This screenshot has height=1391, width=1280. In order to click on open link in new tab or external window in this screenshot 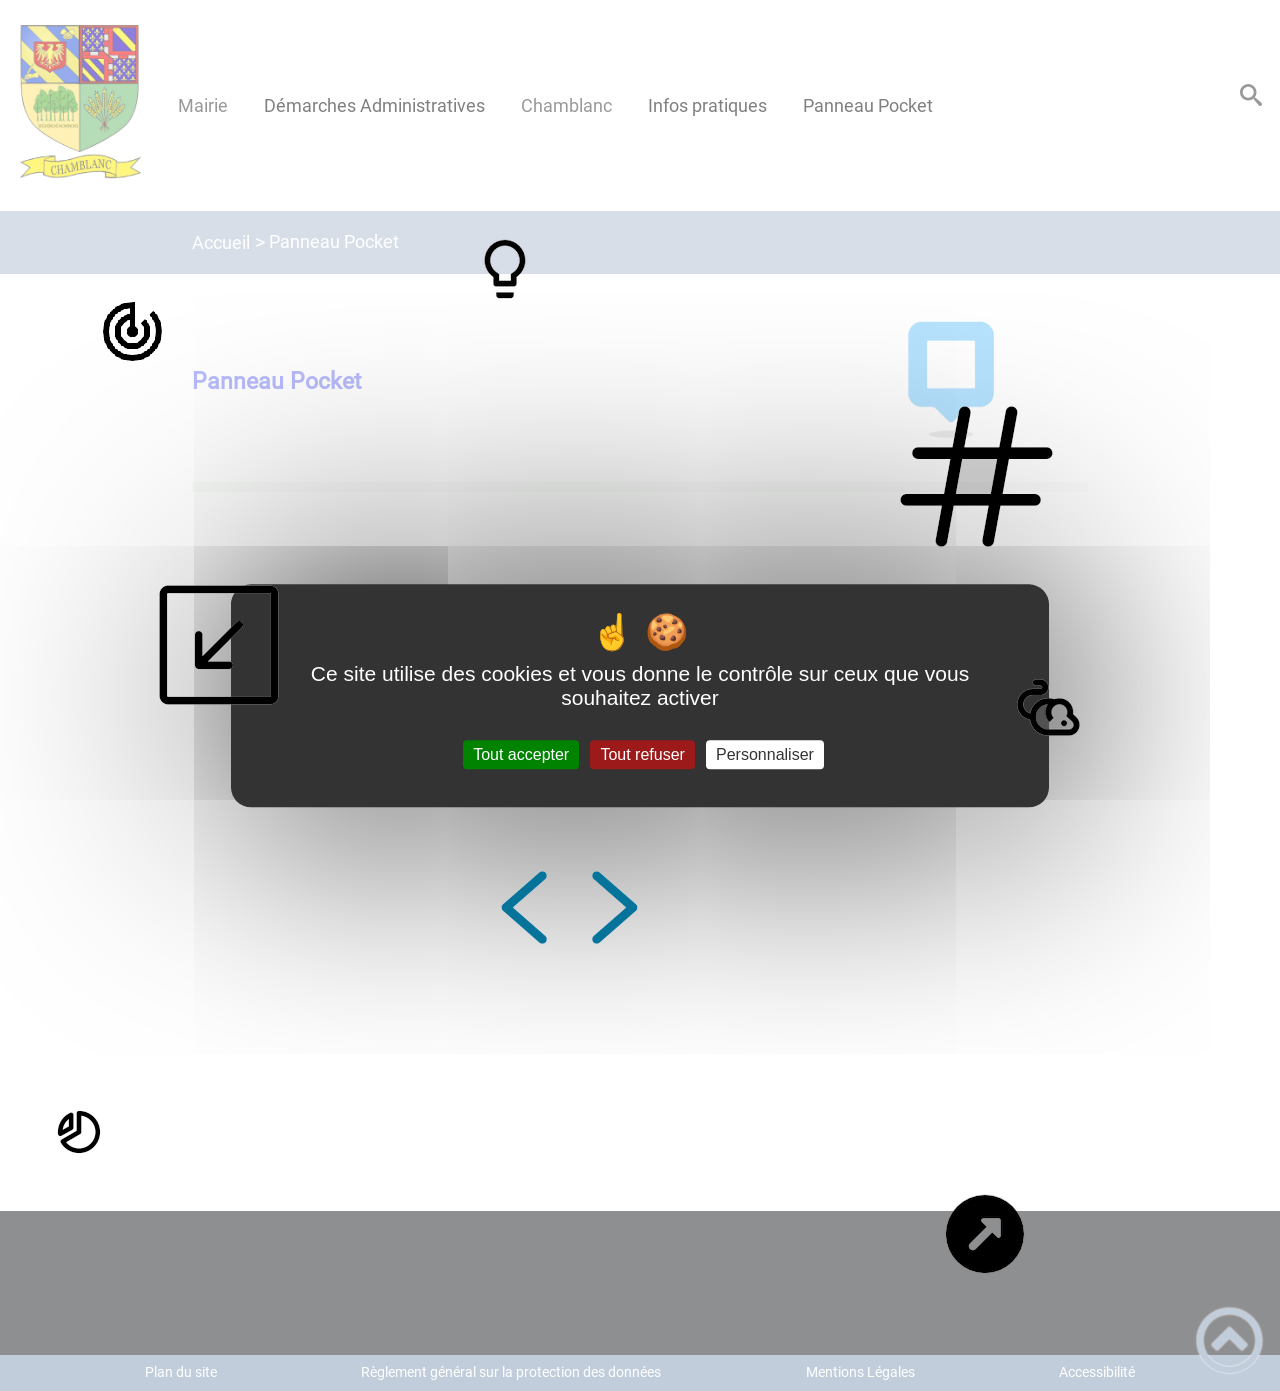, I will do `click(985, 1234)`.